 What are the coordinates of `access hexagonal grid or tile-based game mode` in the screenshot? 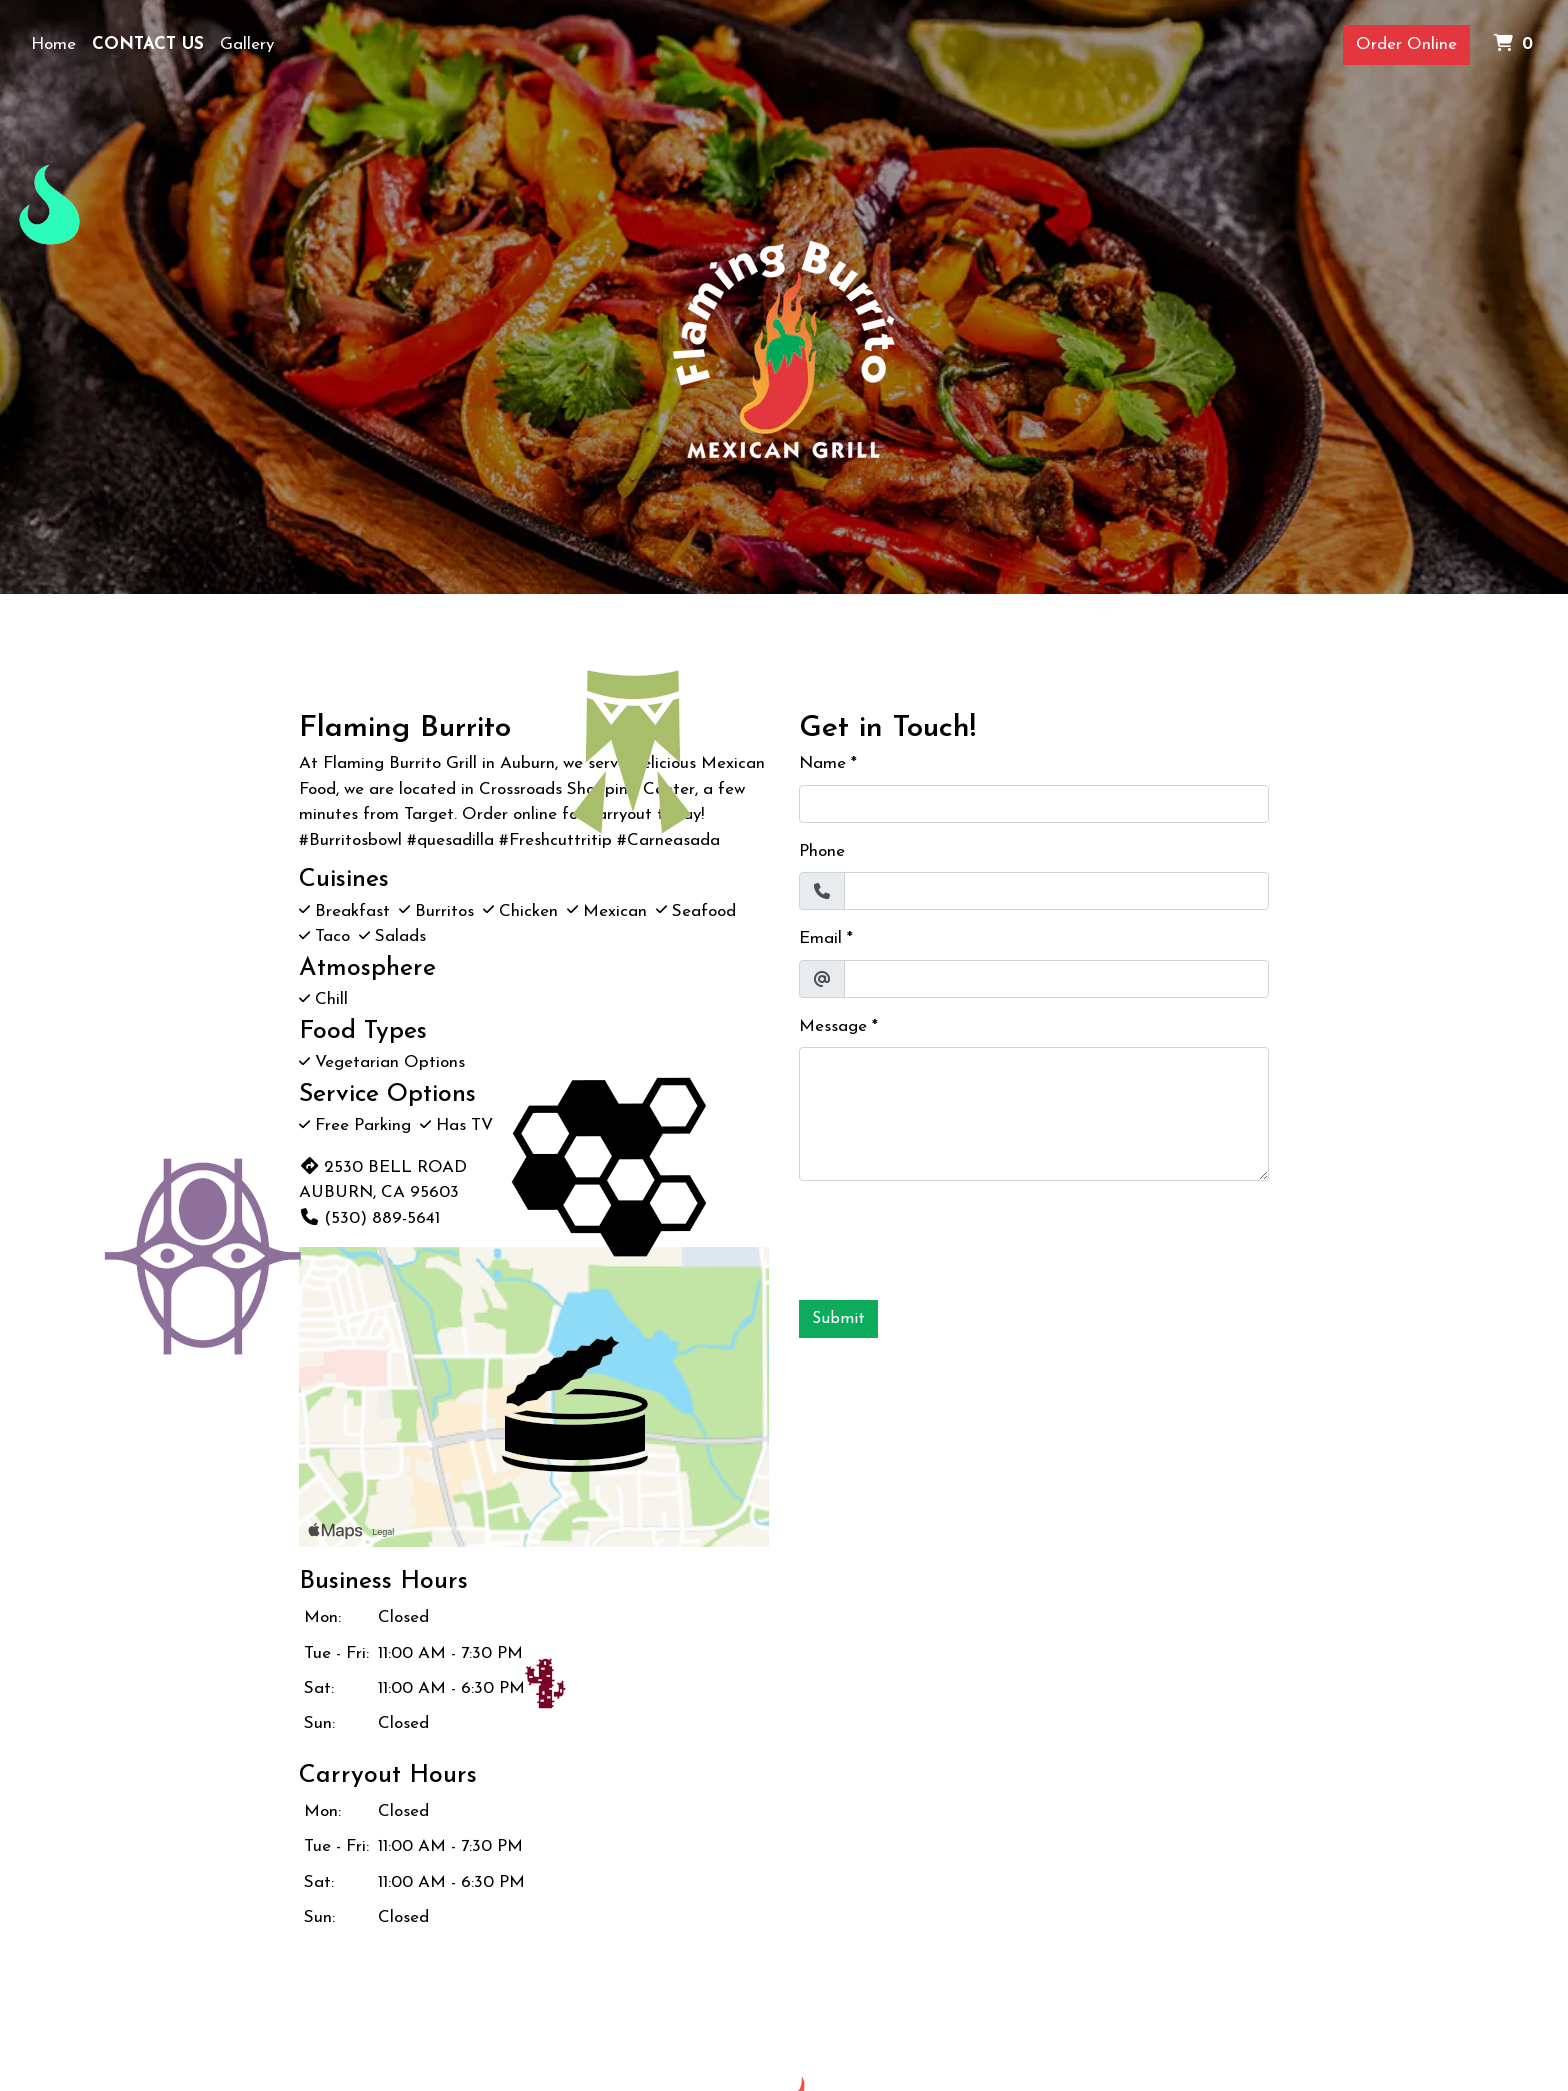 It's located at (609, 1161).